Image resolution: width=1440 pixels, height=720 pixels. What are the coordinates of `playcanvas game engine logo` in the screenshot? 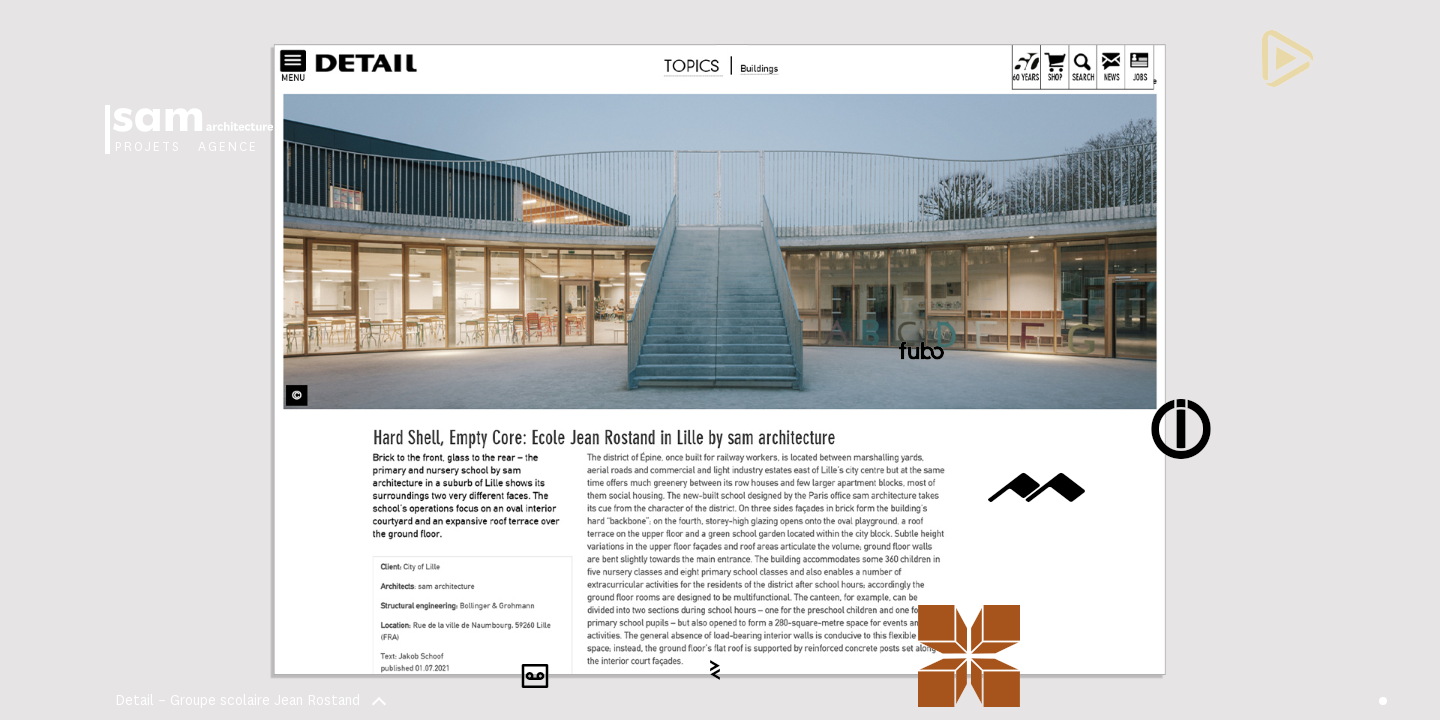 It's located at (715, 670).